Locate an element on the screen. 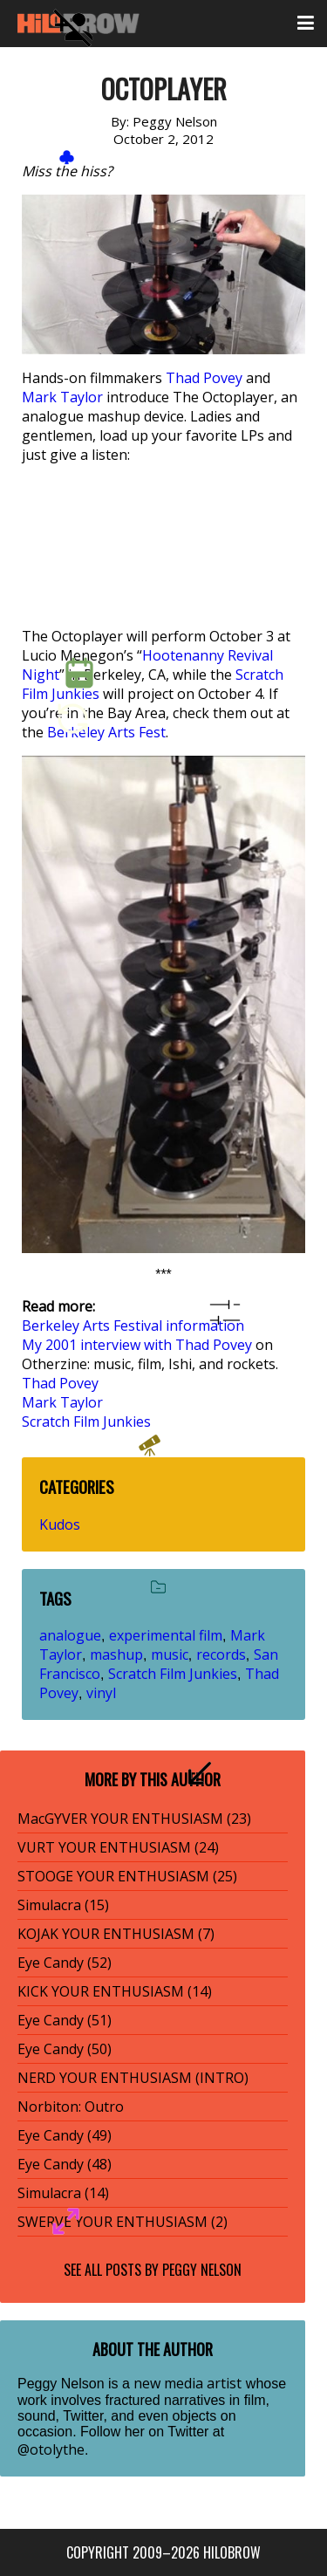 The height and width of the screenshot is (2576, 327). expand to full screen is located at coordinates (65, 2221).